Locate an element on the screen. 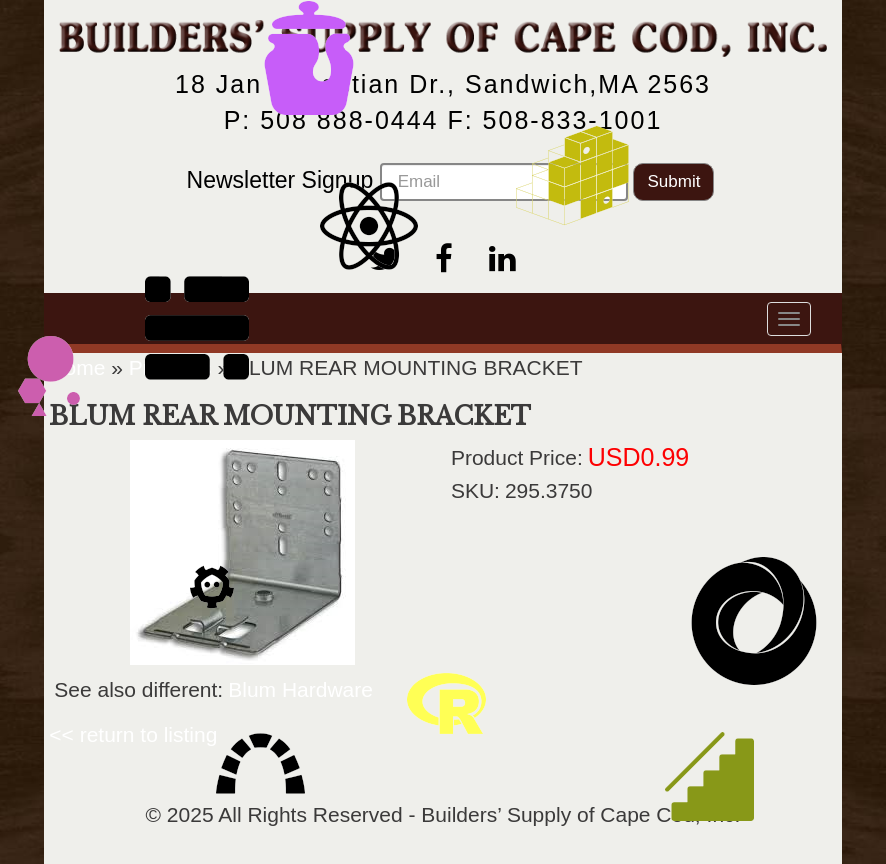 The image size is (886, 864). iconjar app logo is located at coordinates (309, 58).